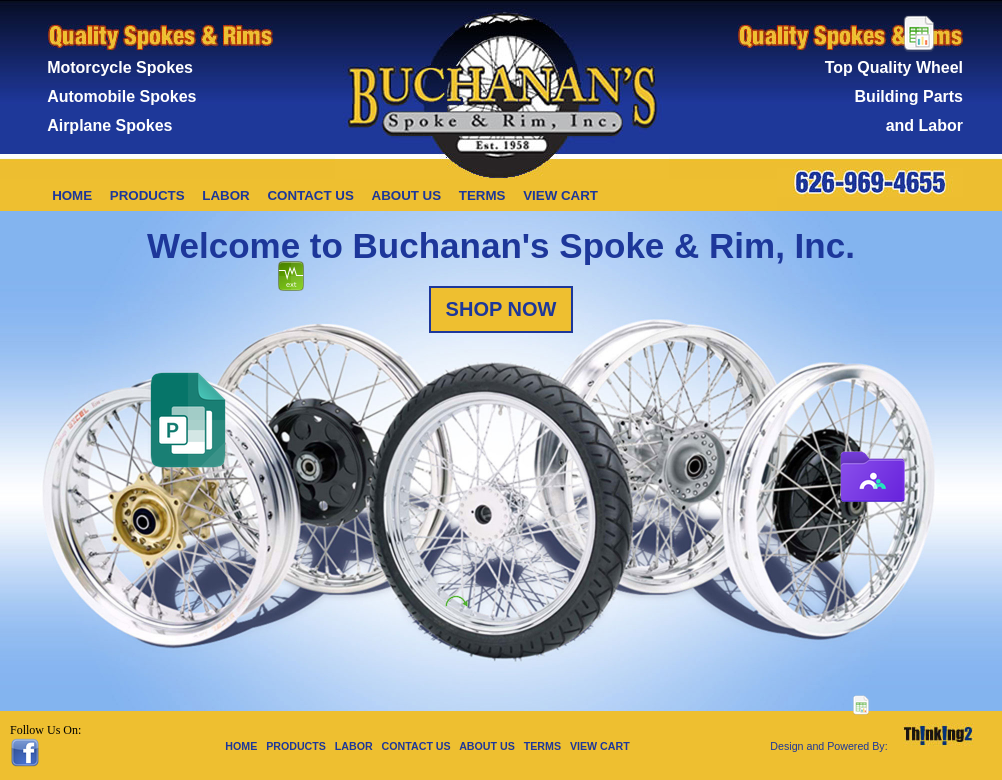 The image size is (1002, 780). What do you see at coordinates (188, 420) in the screenshot?
I see `microsoft publisher document file` at bounding box center [188, 420].